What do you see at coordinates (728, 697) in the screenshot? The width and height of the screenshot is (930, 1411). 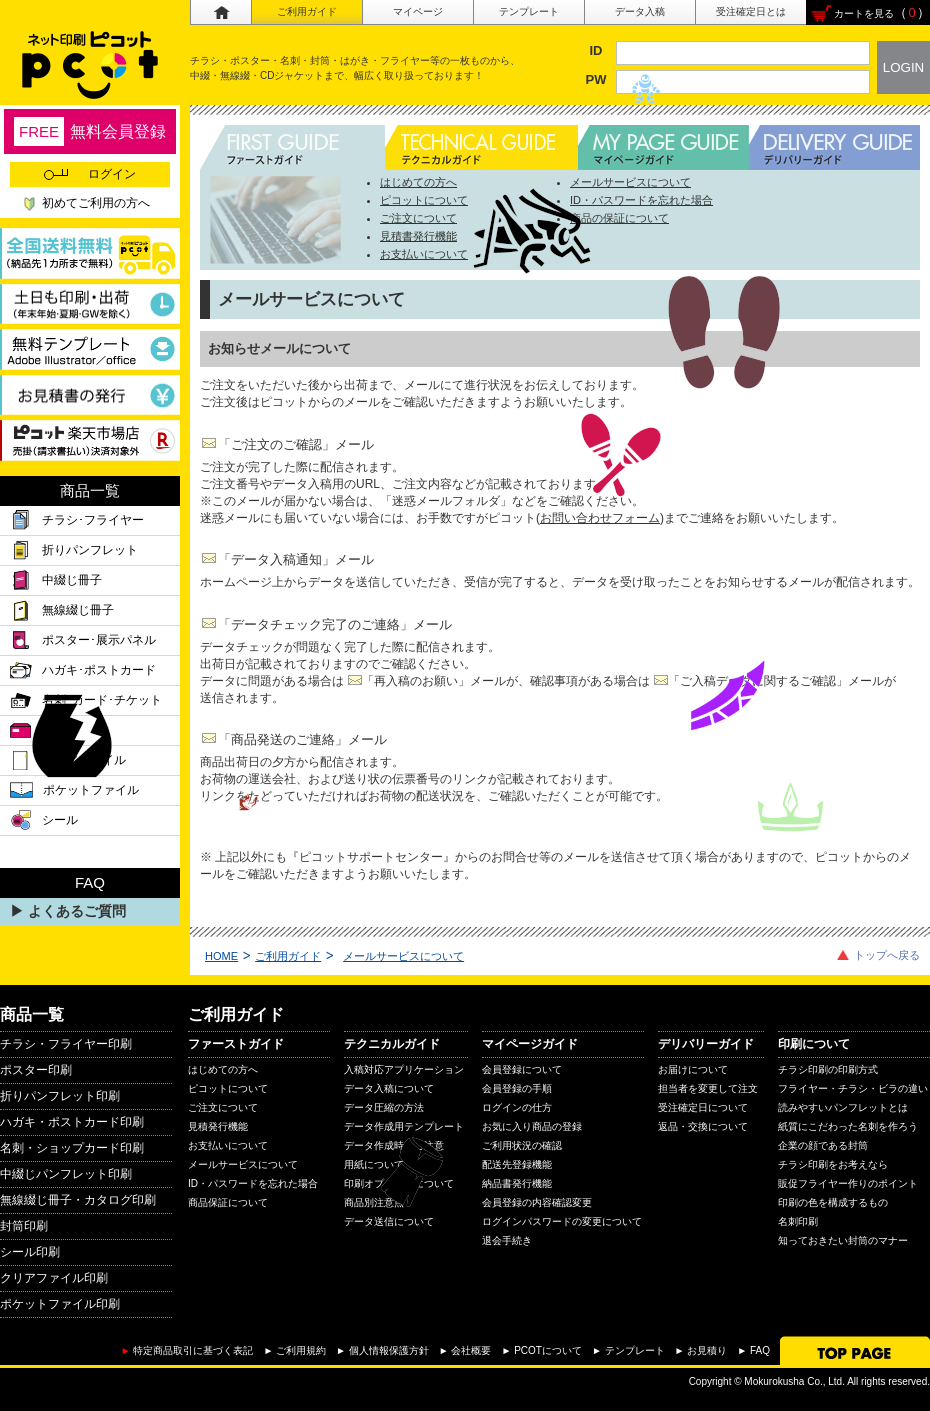 I see `indicates a broken or damaged weapon` at bounding box center [728, 697].